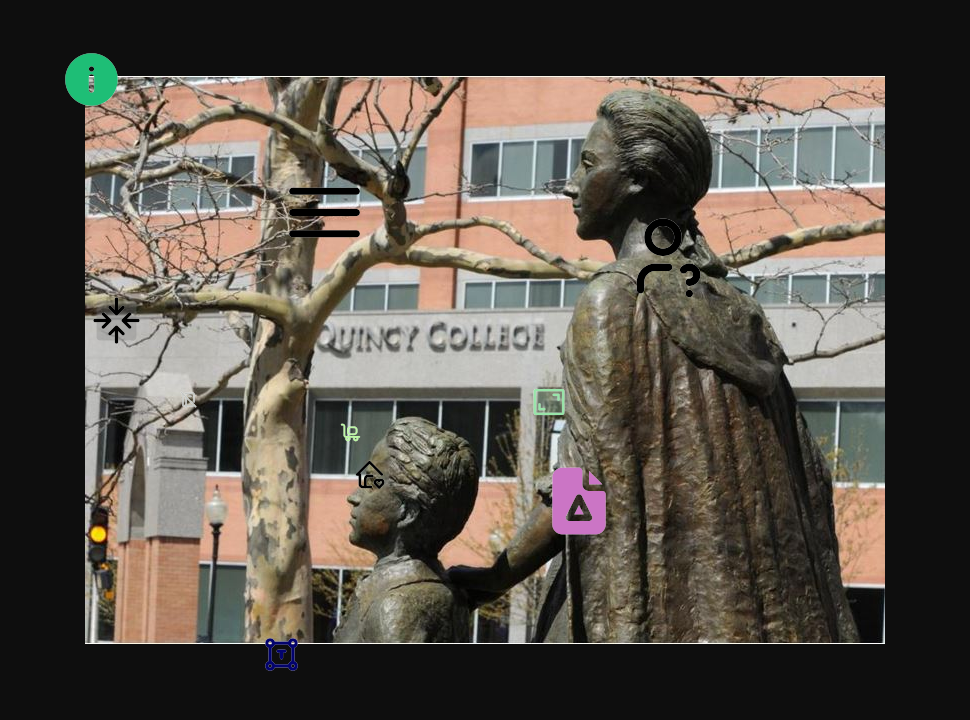 The width and height of the screenshot is (970, 720). What do you see at coordinates (369, 474) in the screenshot?
I see `view your favorite or saved home` at bounding box center [369, 474].